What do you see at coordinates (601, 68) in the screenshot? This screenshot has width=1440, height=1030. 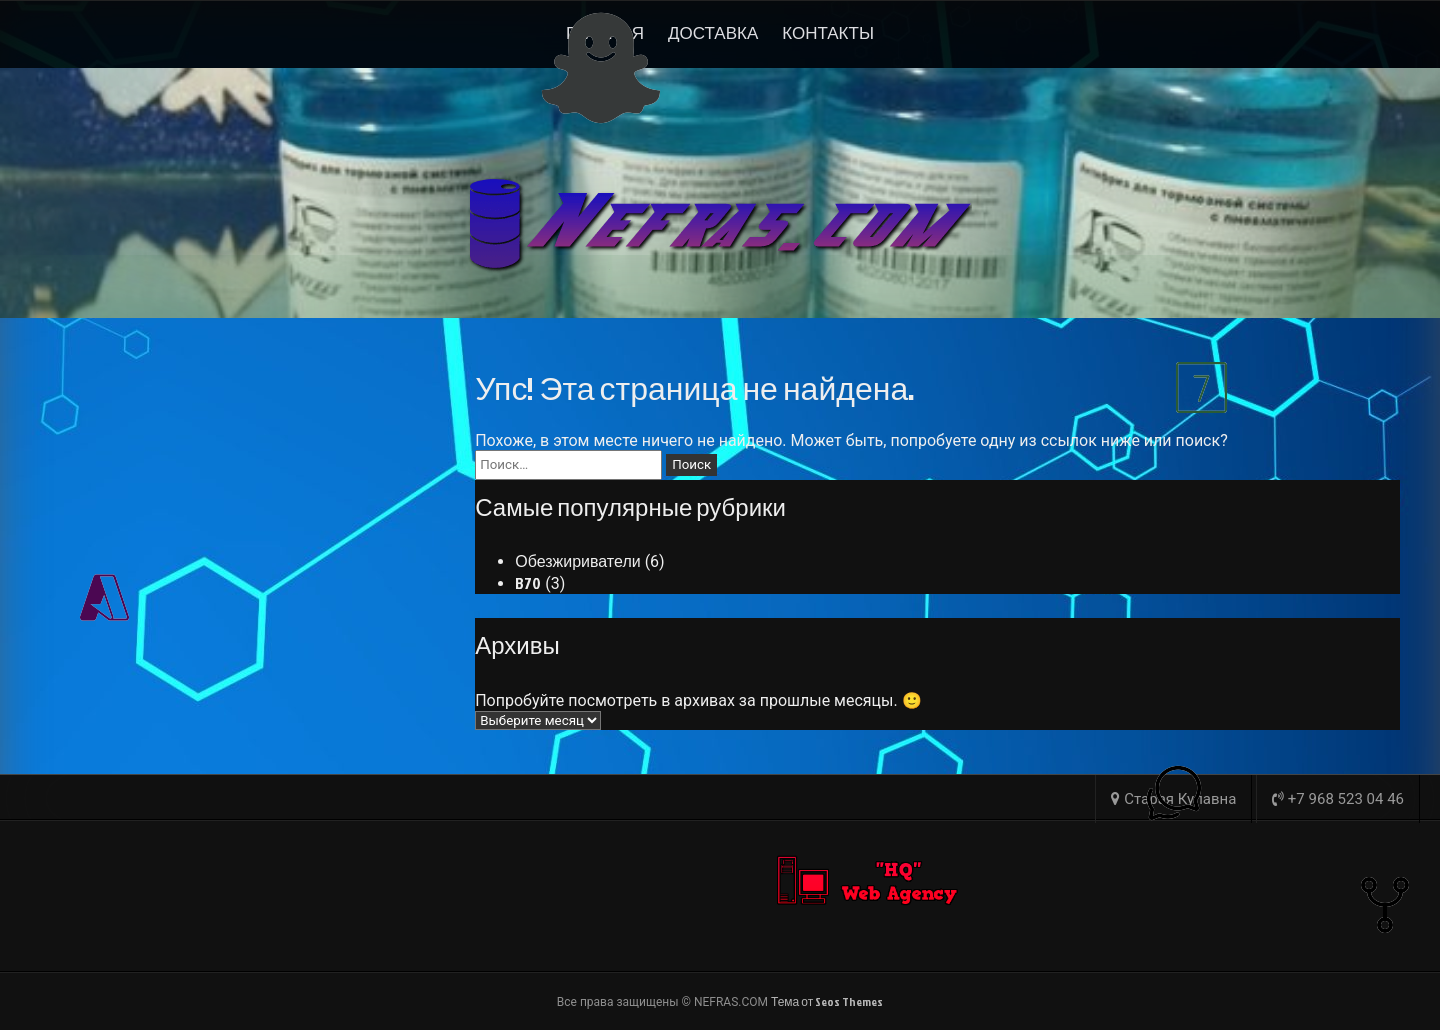 I see `open snapchat app` at bounding box center [601, 68].